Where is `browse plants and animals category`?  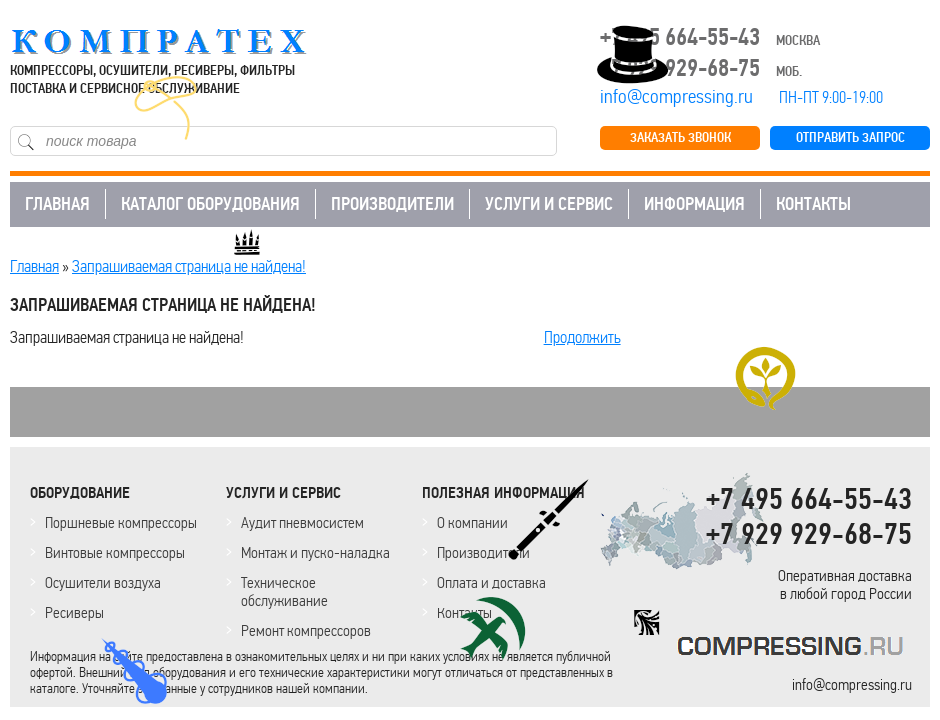
browse plants and animals category is located at coordinates (765, 378).